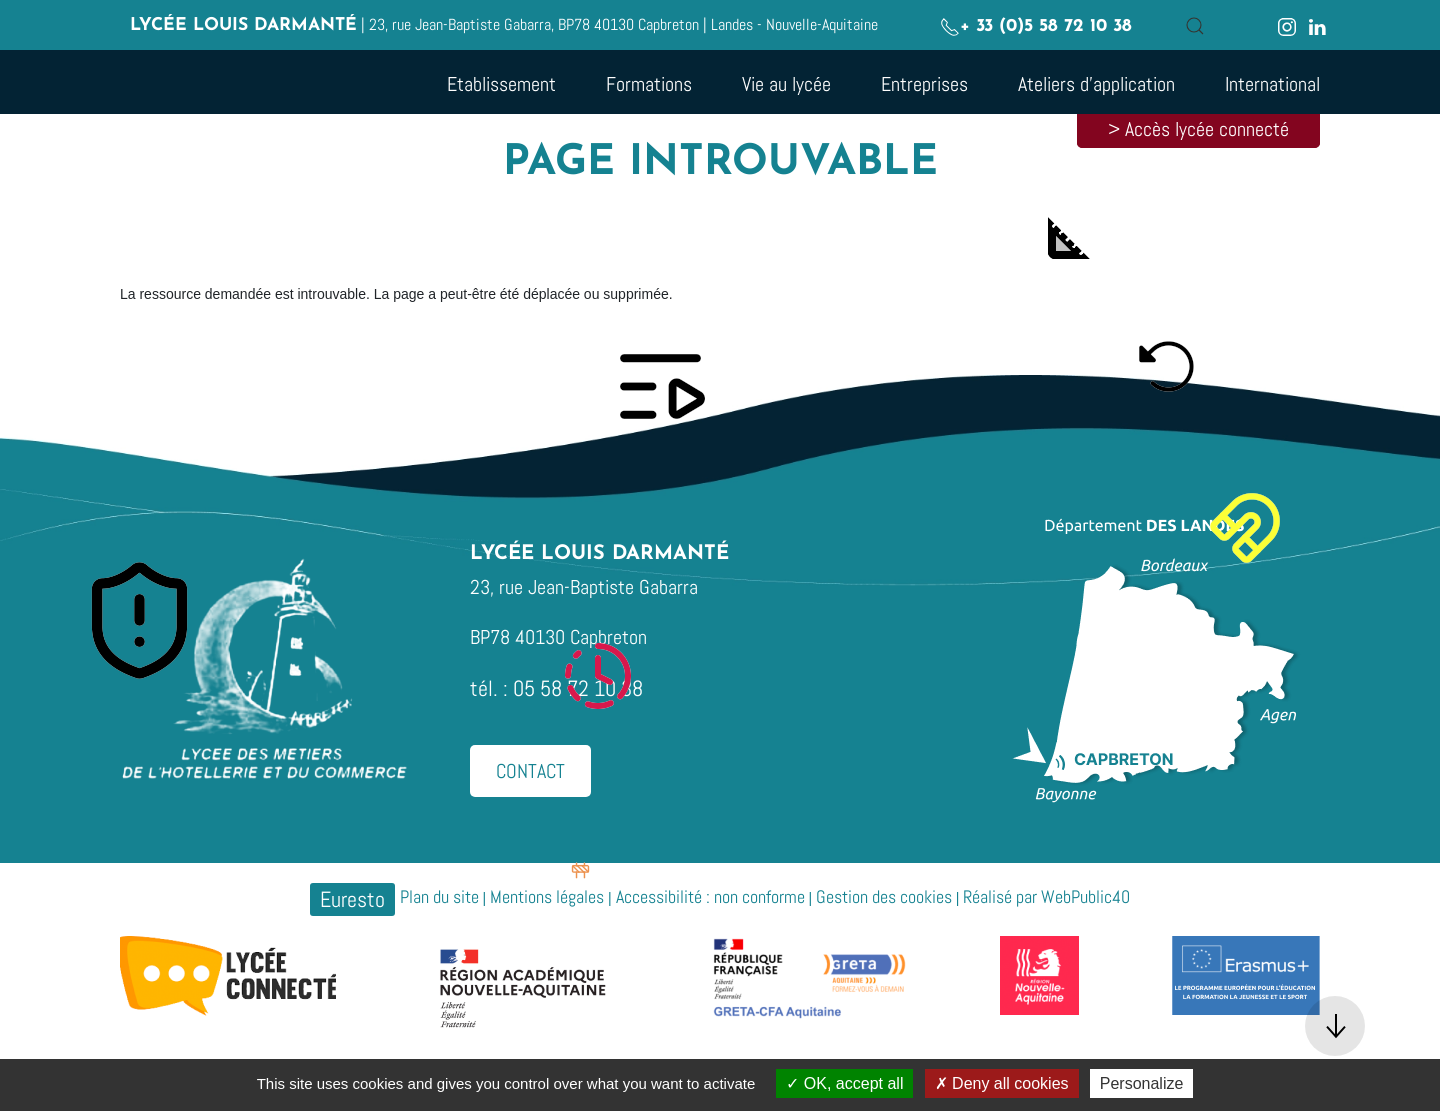  I want to click on measure dimensions or square footage, so click(1069, 238).